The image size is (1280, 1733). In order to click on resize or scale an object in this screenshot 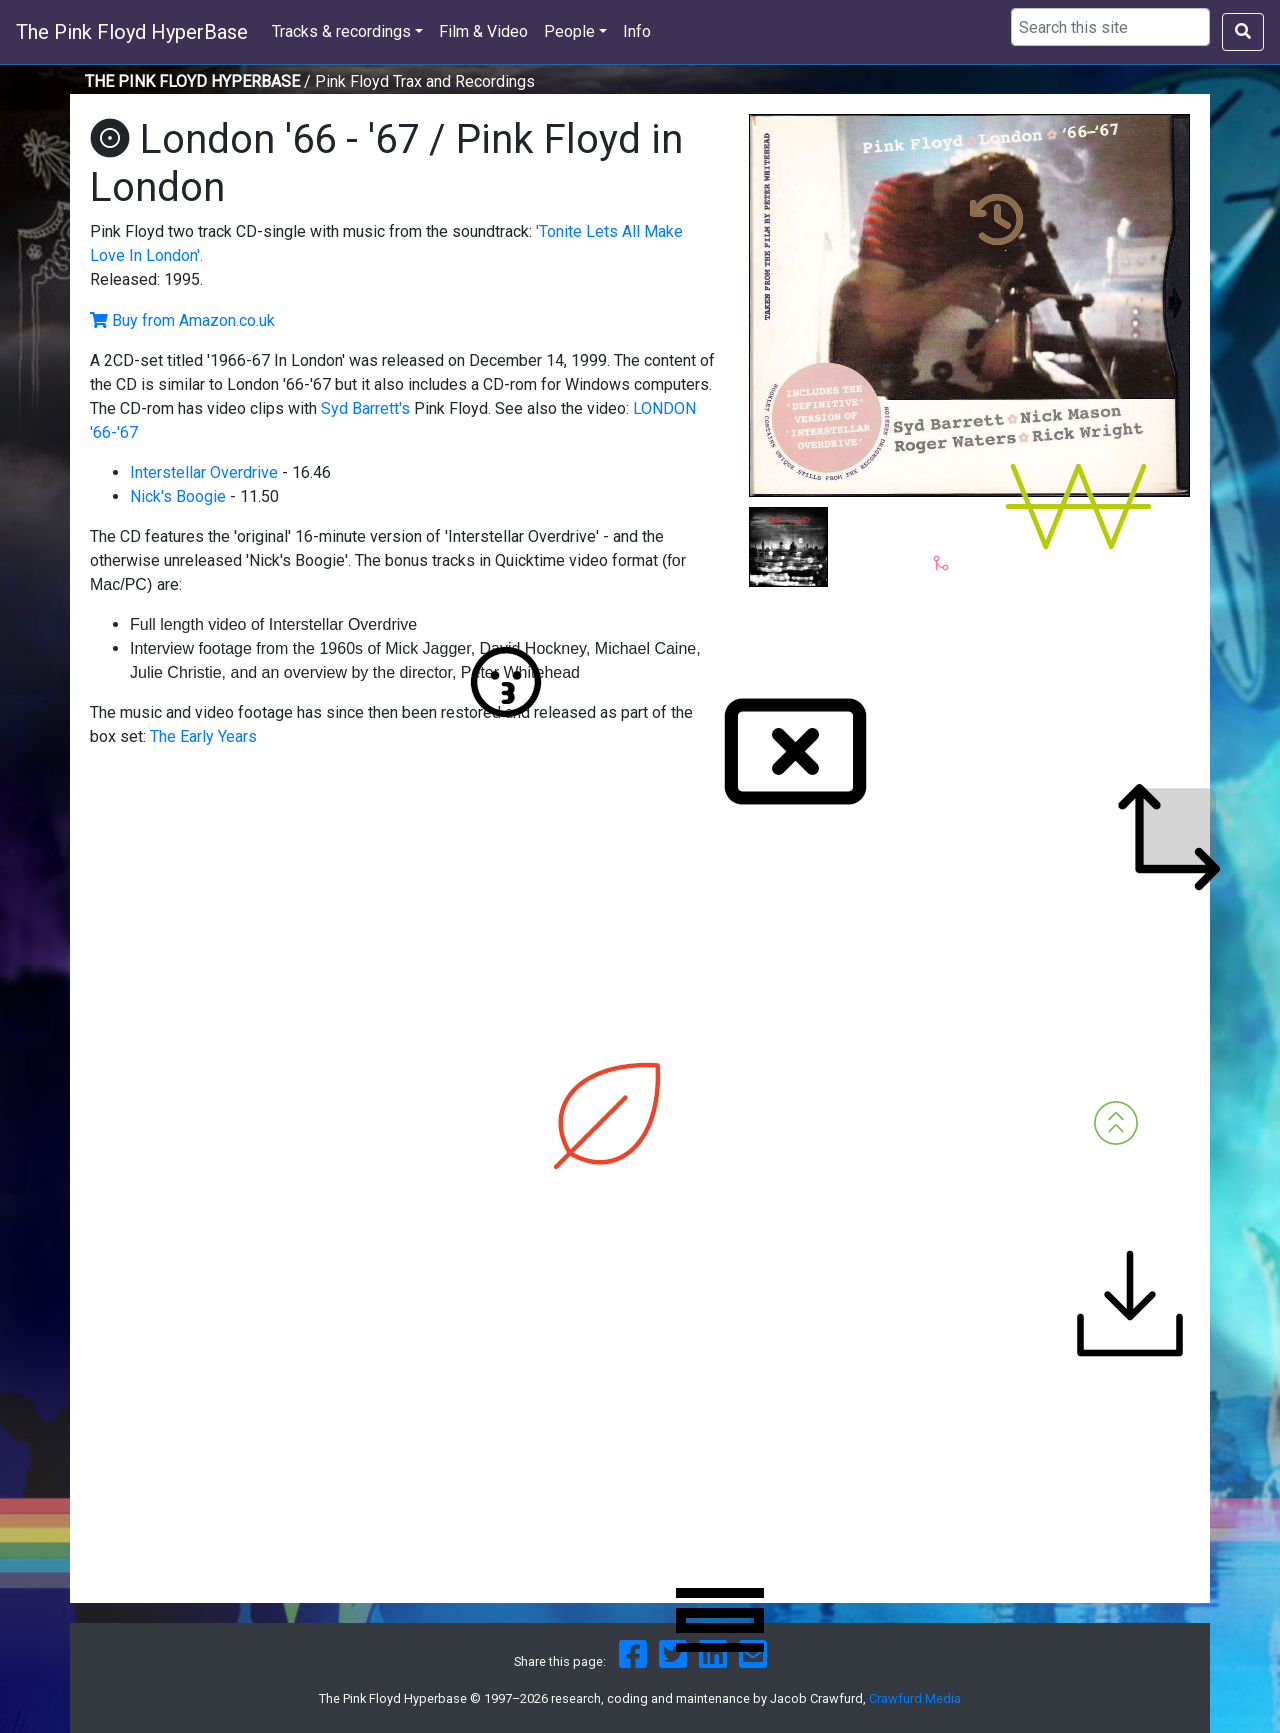, I will do `click(1165, 835)`.